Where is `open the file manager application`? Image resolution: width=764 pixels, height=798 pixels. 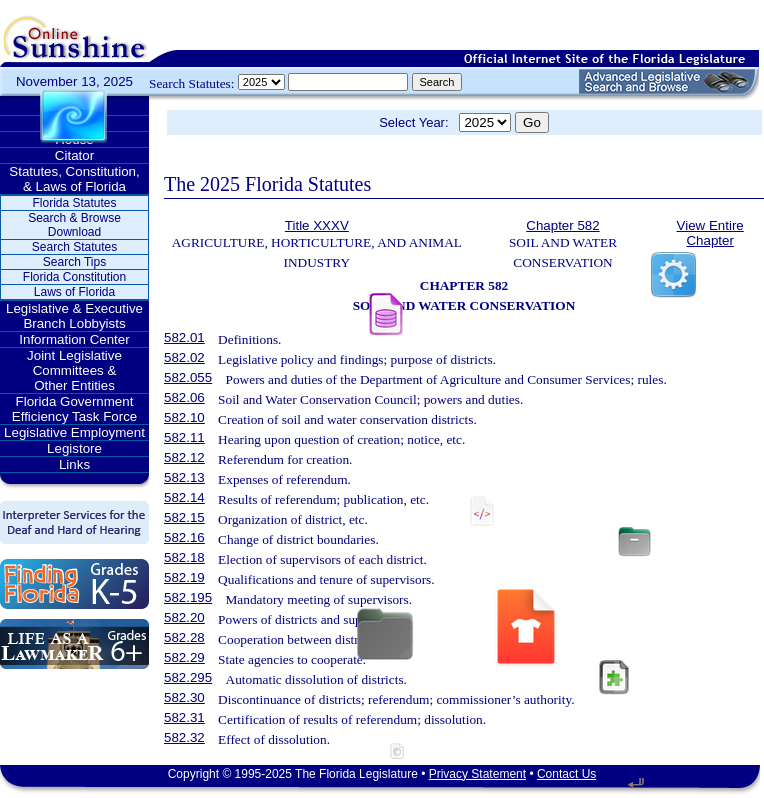 open the file manager application is located at coordinates (634, 541).